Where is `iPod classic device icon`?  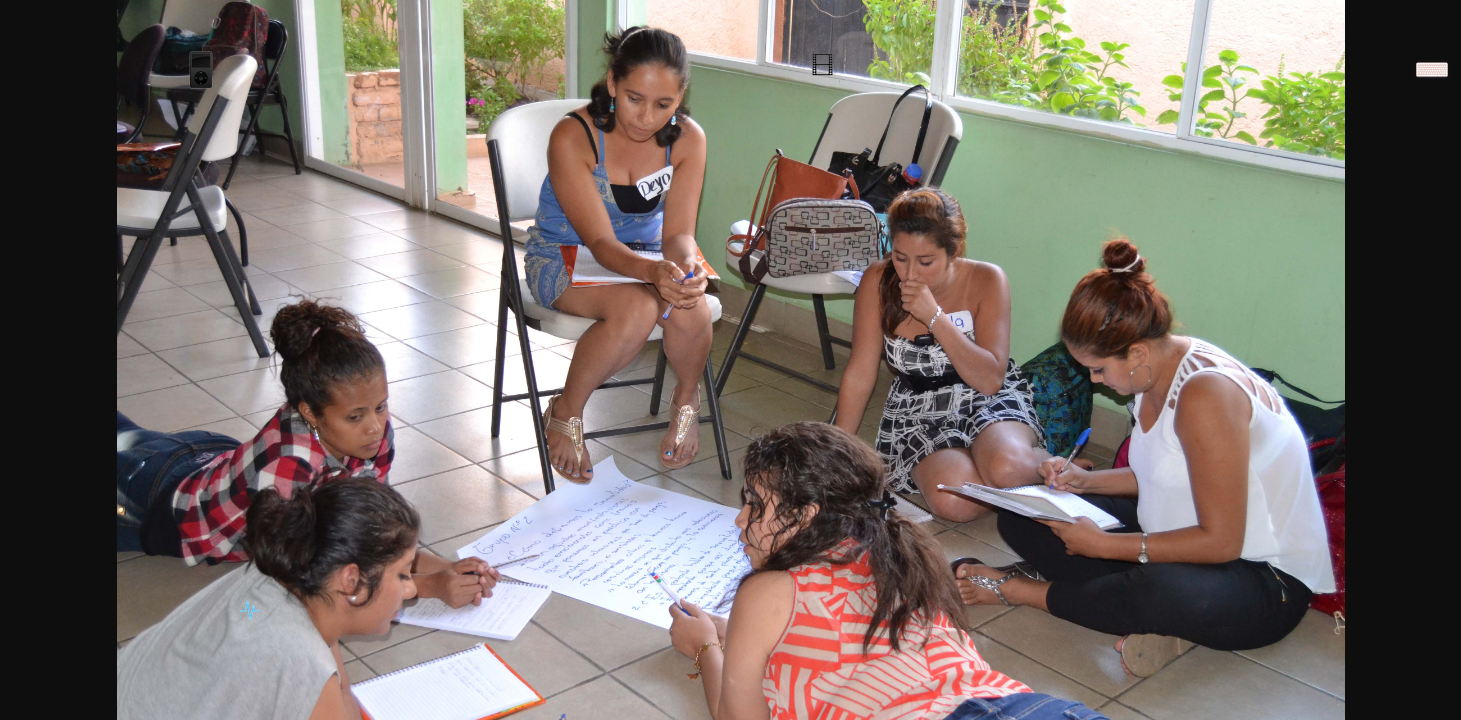
iPod classic device icon is located at coordinates (201, 70).